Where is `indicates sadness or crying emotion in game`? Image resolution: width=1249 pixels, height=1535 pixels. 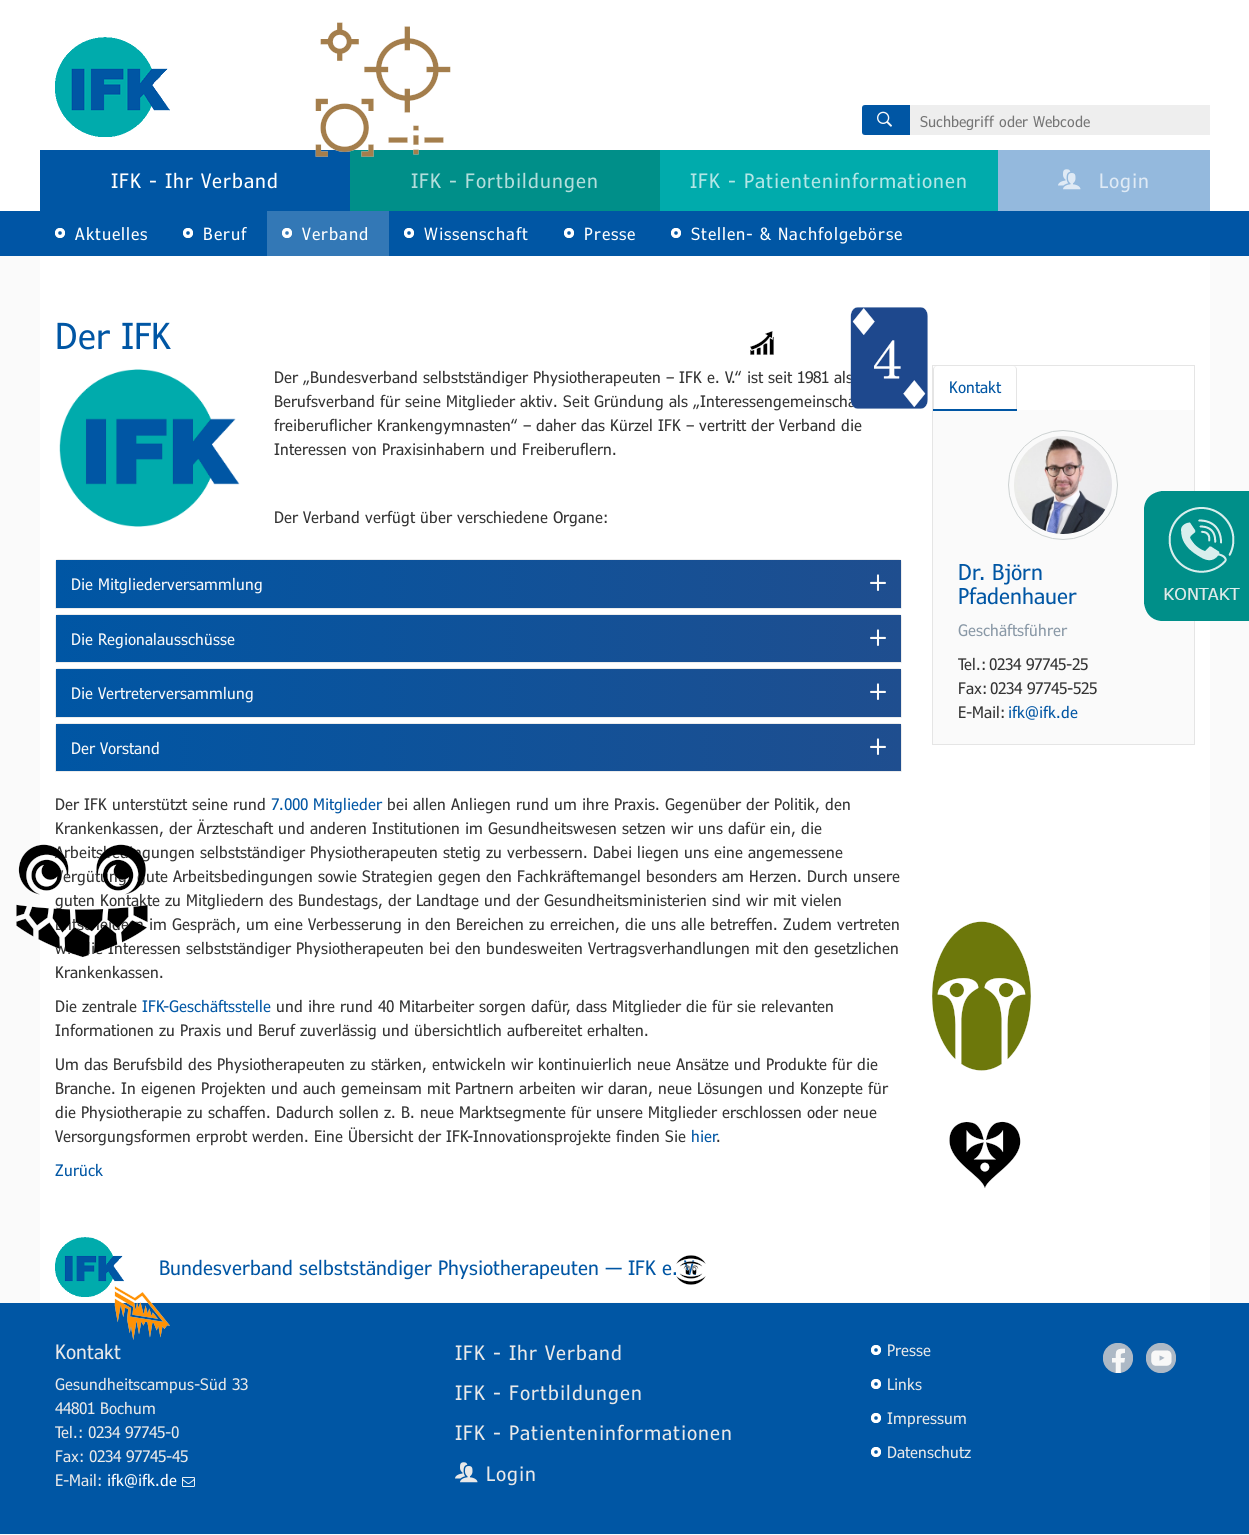 indicates sadness or crying emotion in game is located at coordinates (981, 996).